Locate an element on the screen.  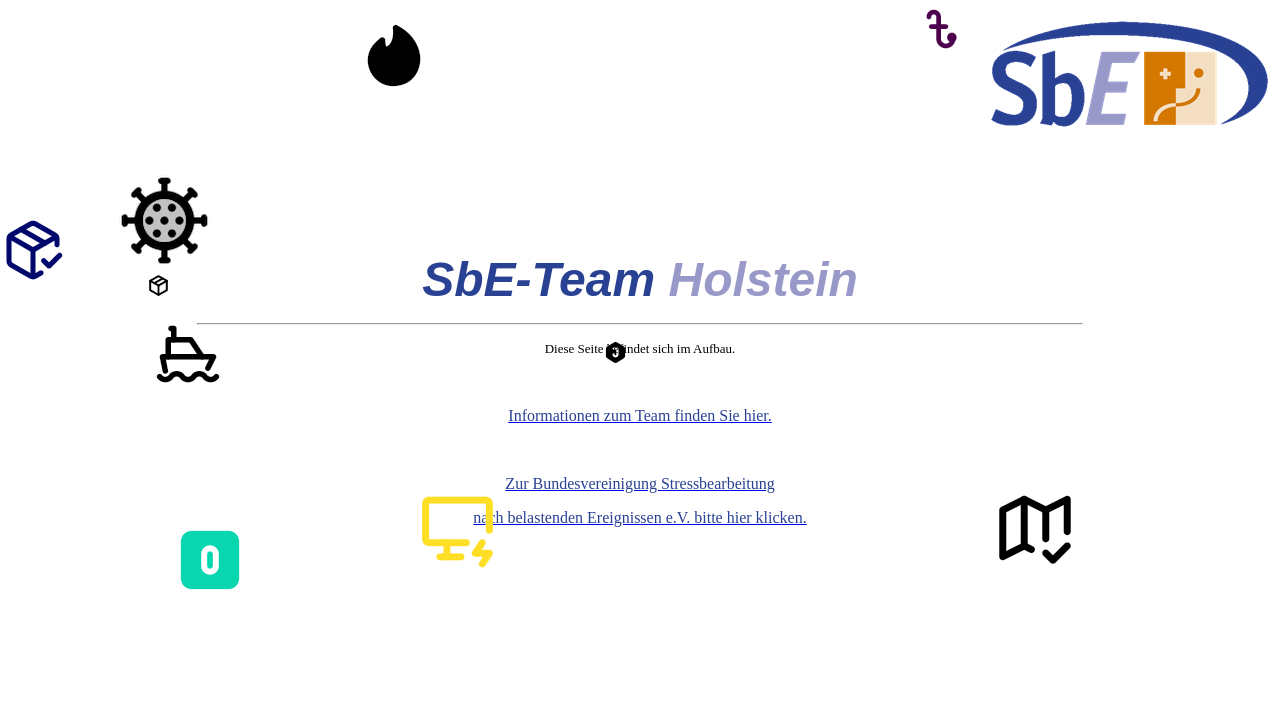
indicates covid-19 or coronavirus-related content is located at coordinates (164, 220).